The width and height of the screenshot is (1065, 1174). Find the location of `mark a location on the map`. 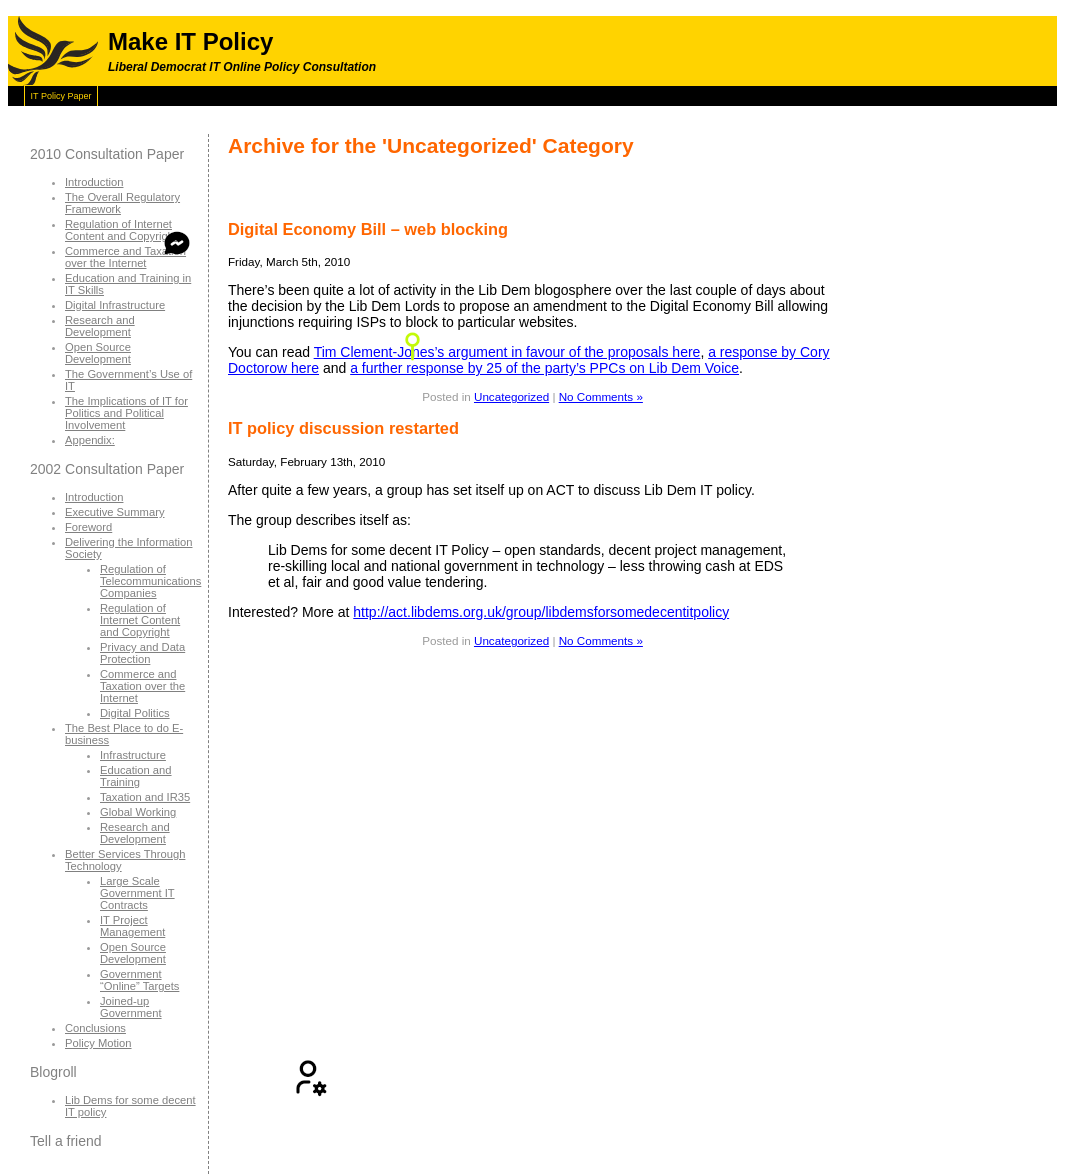

mark a location on the map is located at coordinates (412, 346).